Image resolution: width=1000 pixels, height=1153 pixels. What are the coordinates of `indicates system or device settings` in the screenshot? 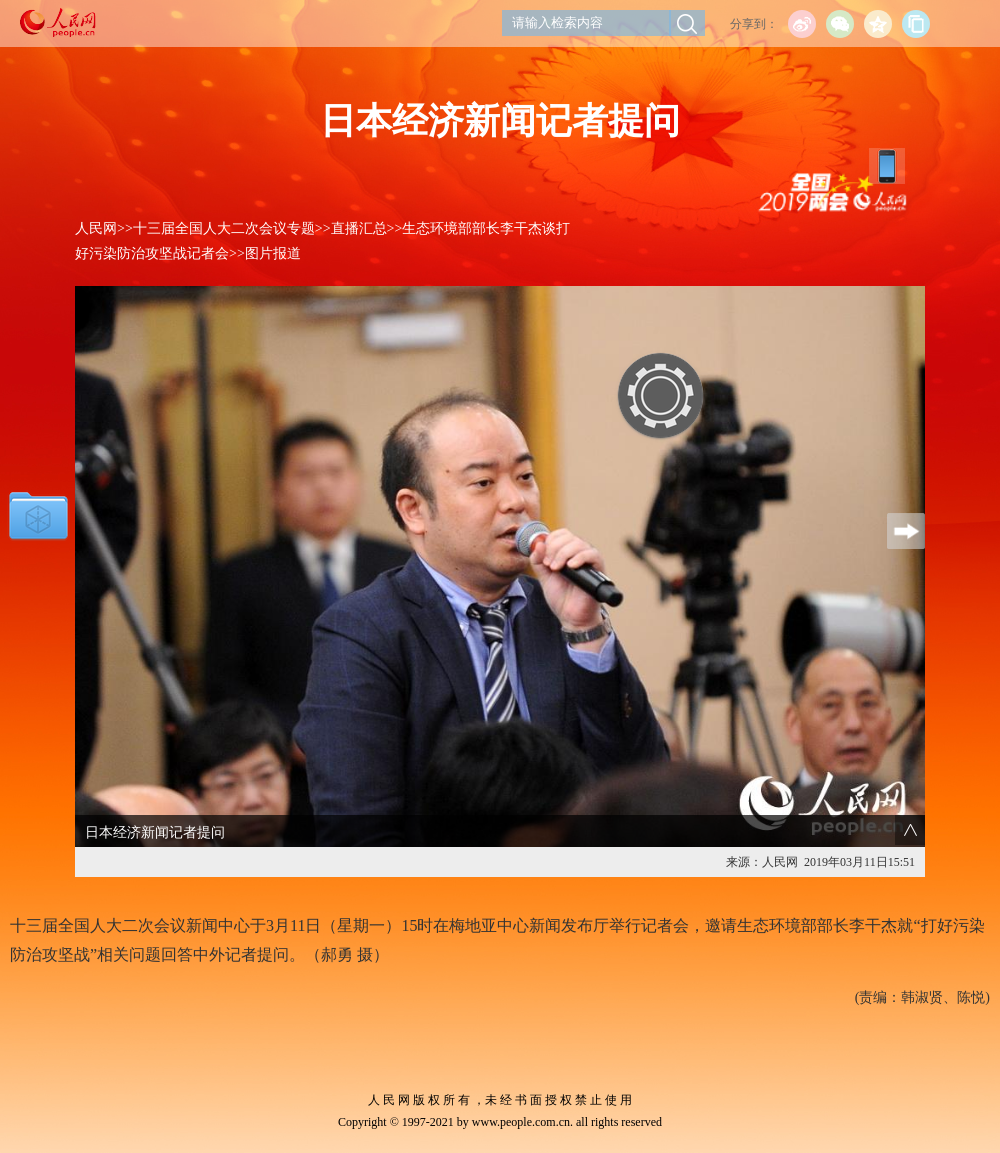 It's located at (660, 395).